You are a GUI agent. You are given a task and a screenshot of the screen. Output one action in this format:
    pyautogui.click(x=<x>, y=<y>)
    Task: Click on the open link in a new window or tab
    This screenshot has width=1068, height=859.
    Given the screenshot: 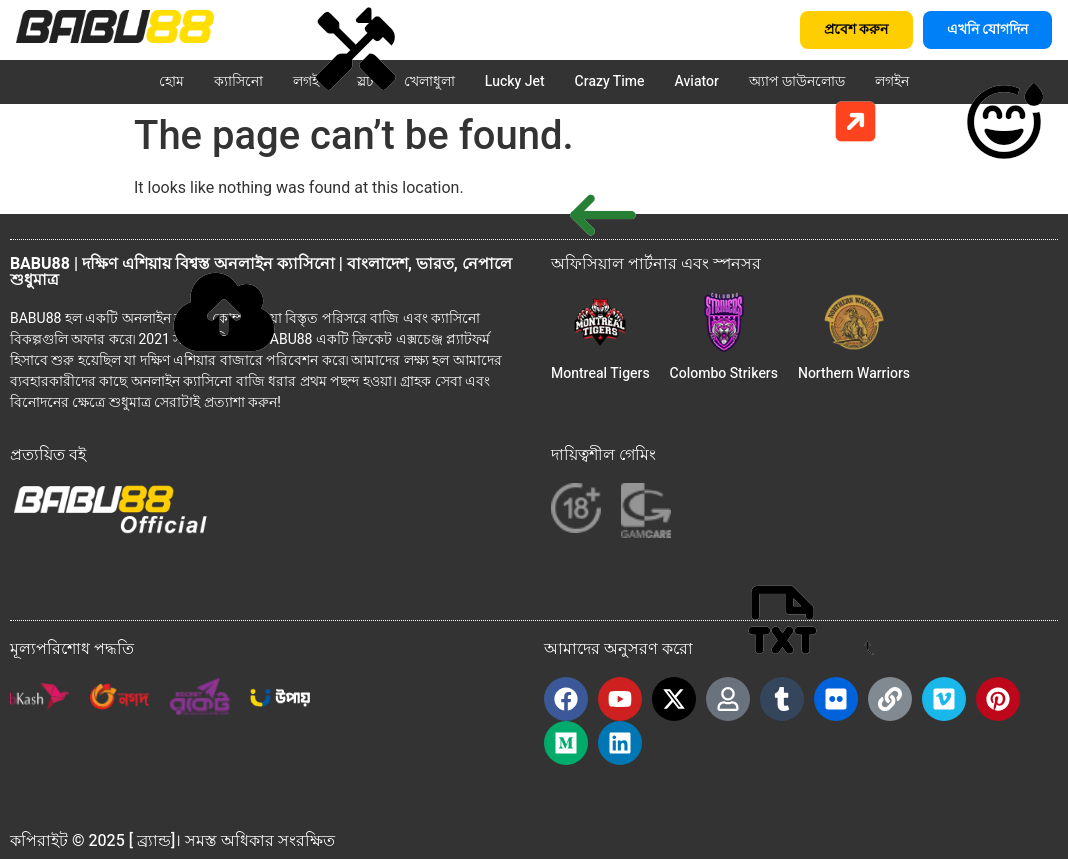 What is the action you would take?
    pyautogui.click(x=855, y=121)
    